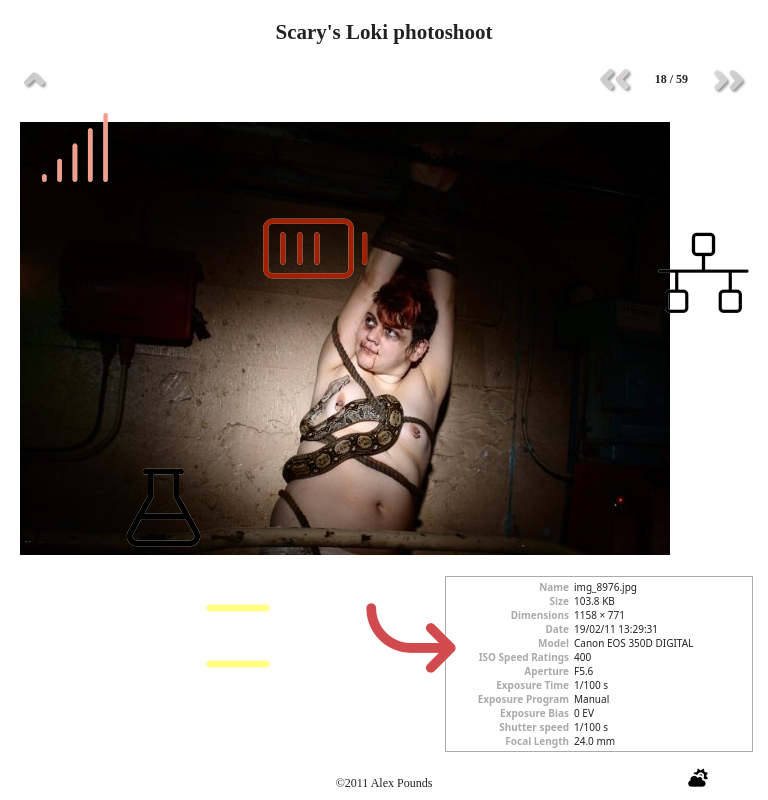 This screenshot has width=768, height=800. Describe the element at coordinates (411, 638) in the screenshot. I see `reply to a message or comment` at that location.